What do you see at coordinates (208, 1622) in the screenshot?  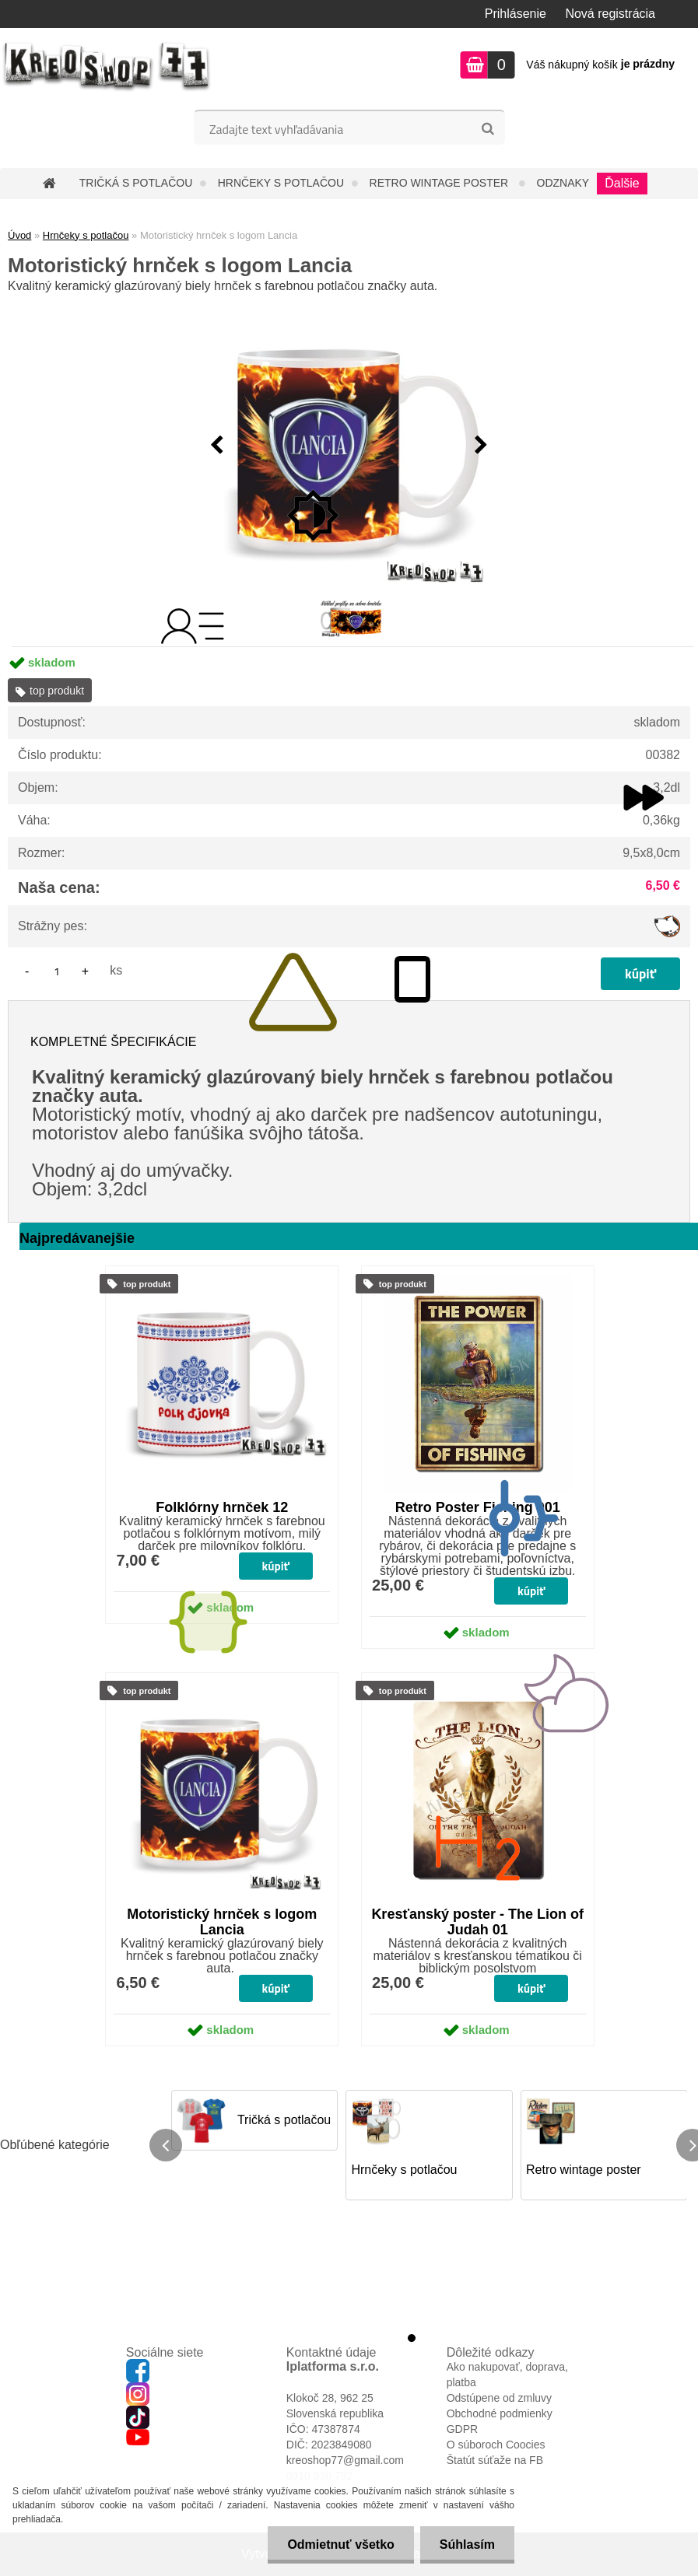 I see `access code or developer settings` at bounding box center [208, 1622].